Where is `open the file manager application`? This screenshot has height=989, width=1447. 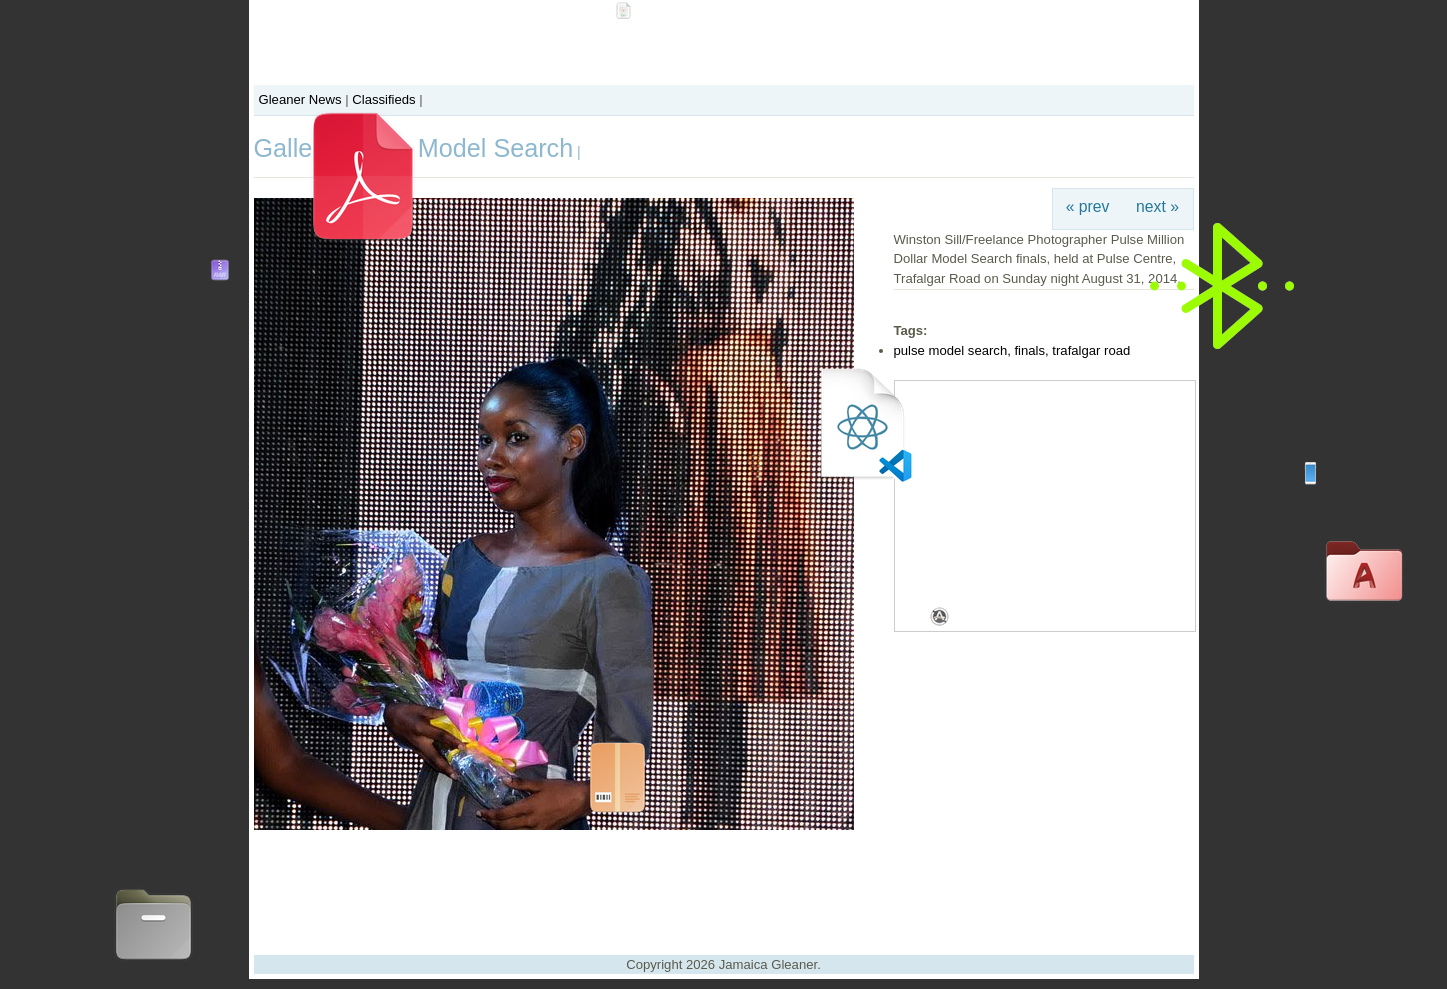
open the file manager application is located at coordinates (153, 924).